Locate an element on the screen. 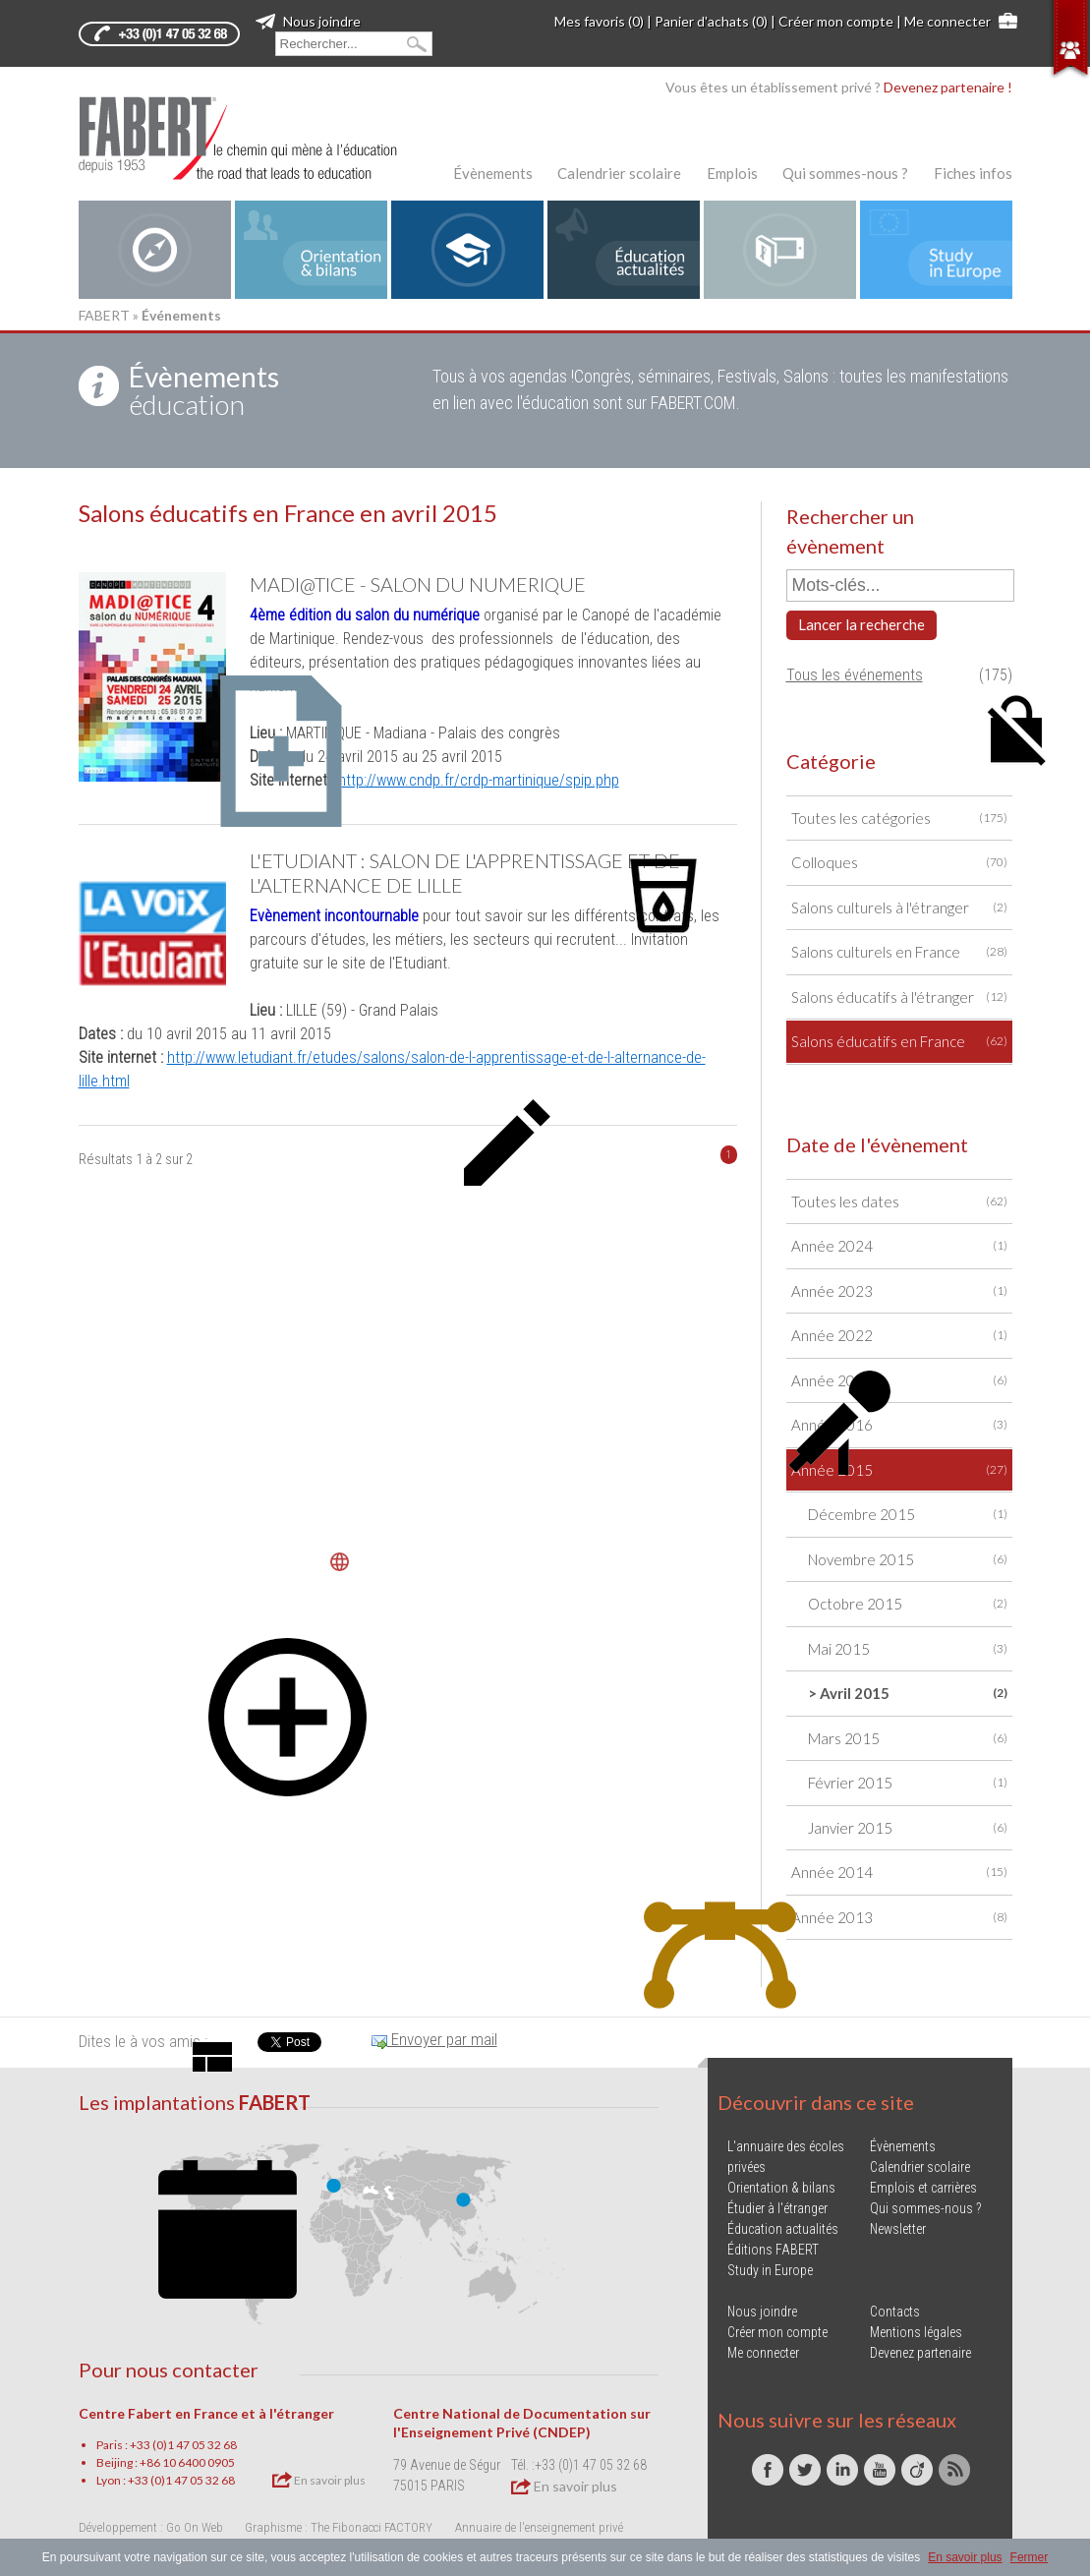 This screenshot has width=1090, height=2576. add a new item is located at coordinates (287, 1717).